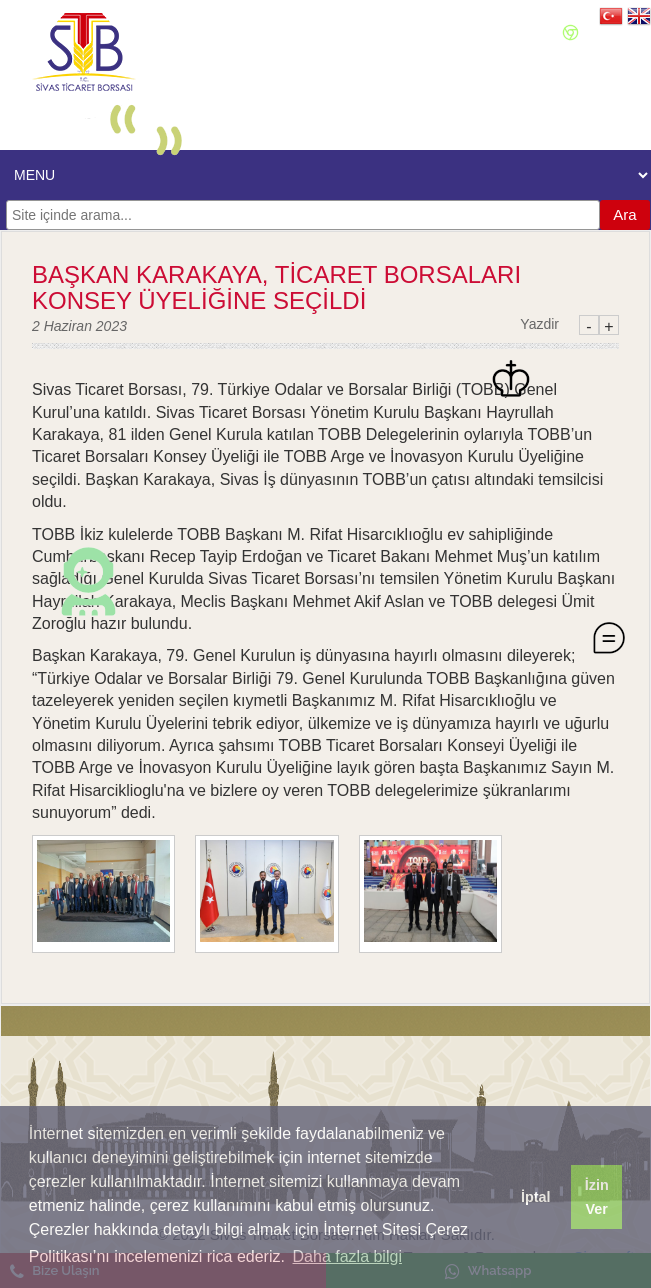 This screenshot has width=651, height=1288. I want to click on indicates premium or royal status, so click(511, 381).